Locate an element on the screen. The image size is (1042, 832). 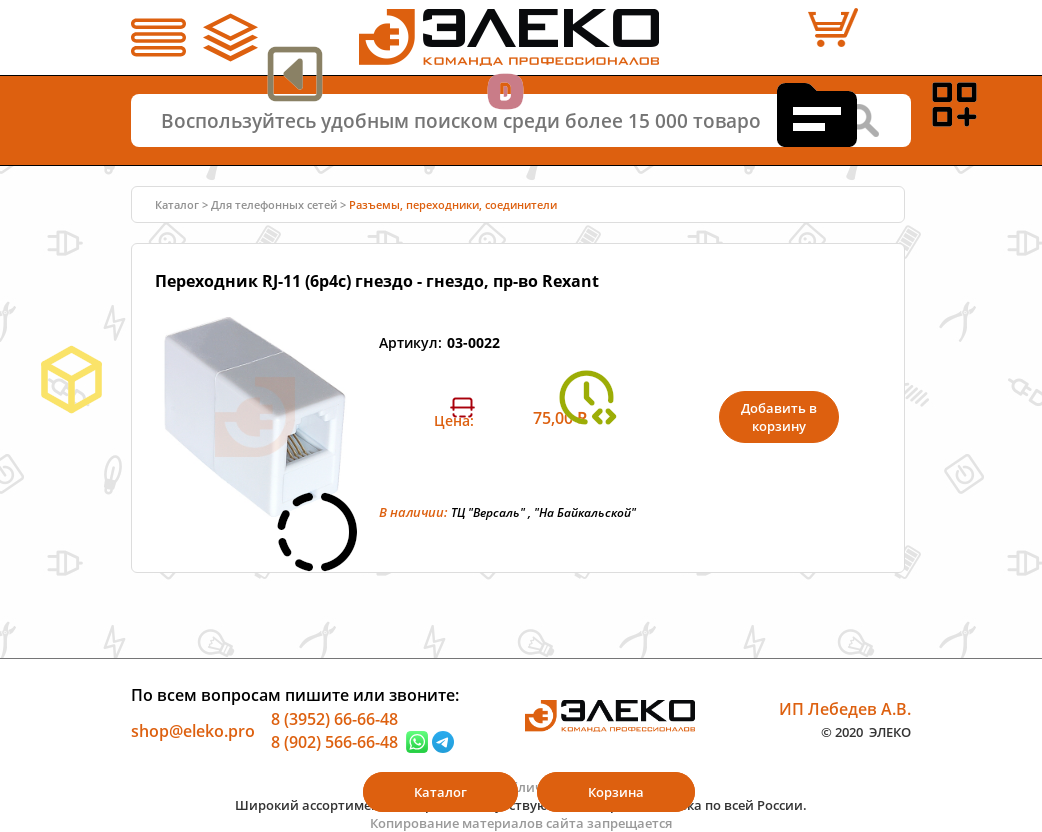
add a new category is located at coordinates (954, 104).